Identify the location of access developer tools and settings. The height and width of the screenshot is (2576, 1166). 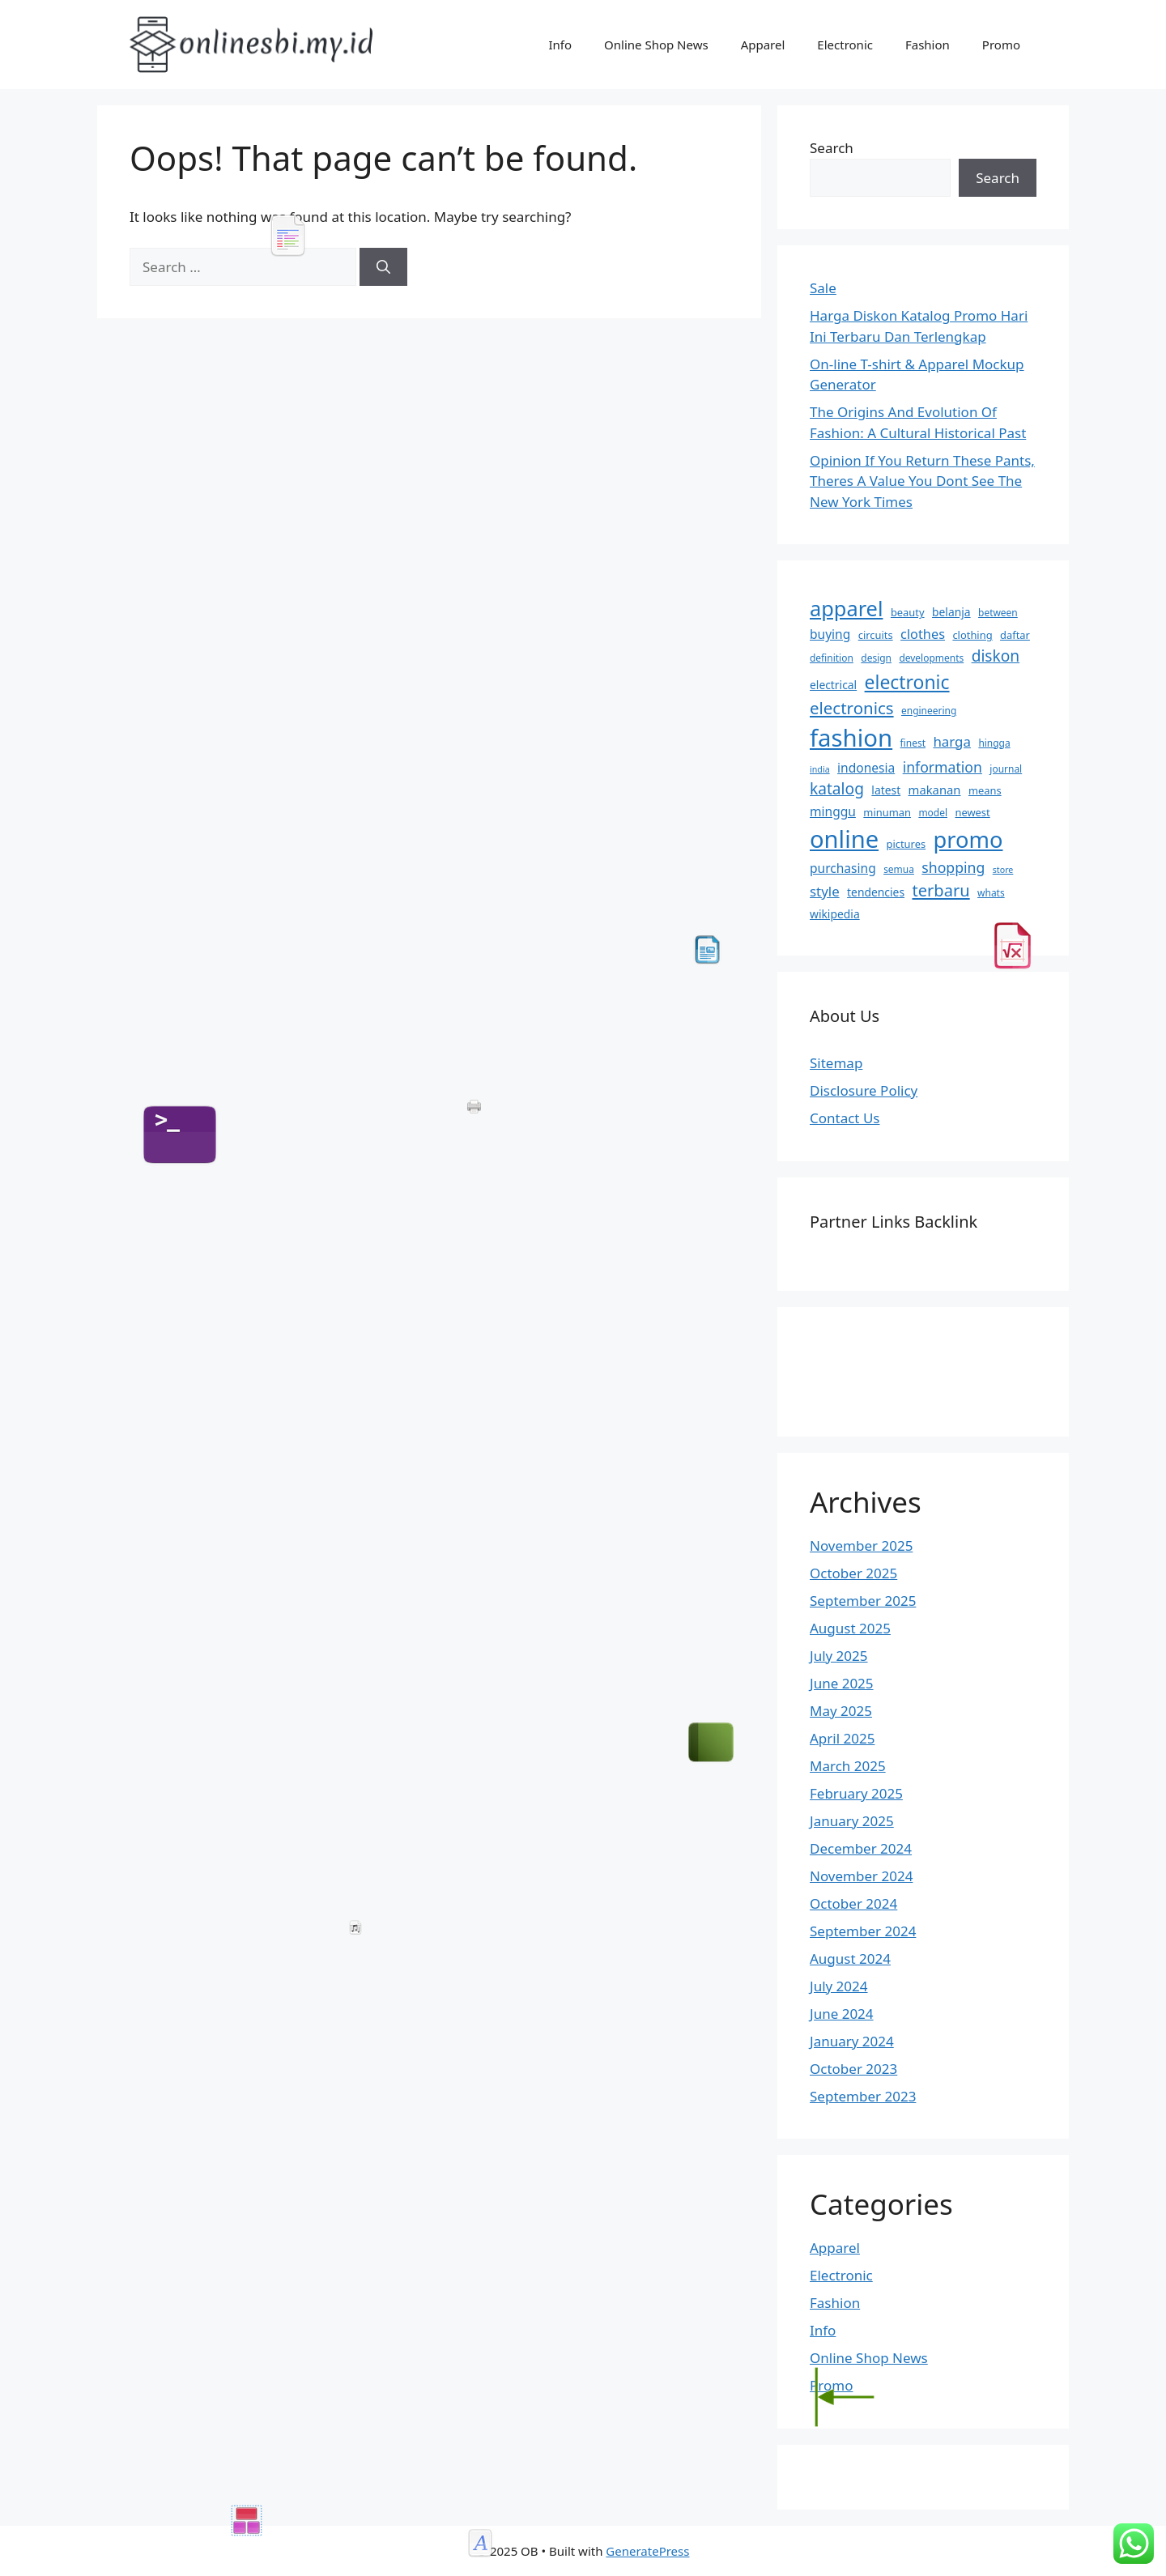
(287, 235).